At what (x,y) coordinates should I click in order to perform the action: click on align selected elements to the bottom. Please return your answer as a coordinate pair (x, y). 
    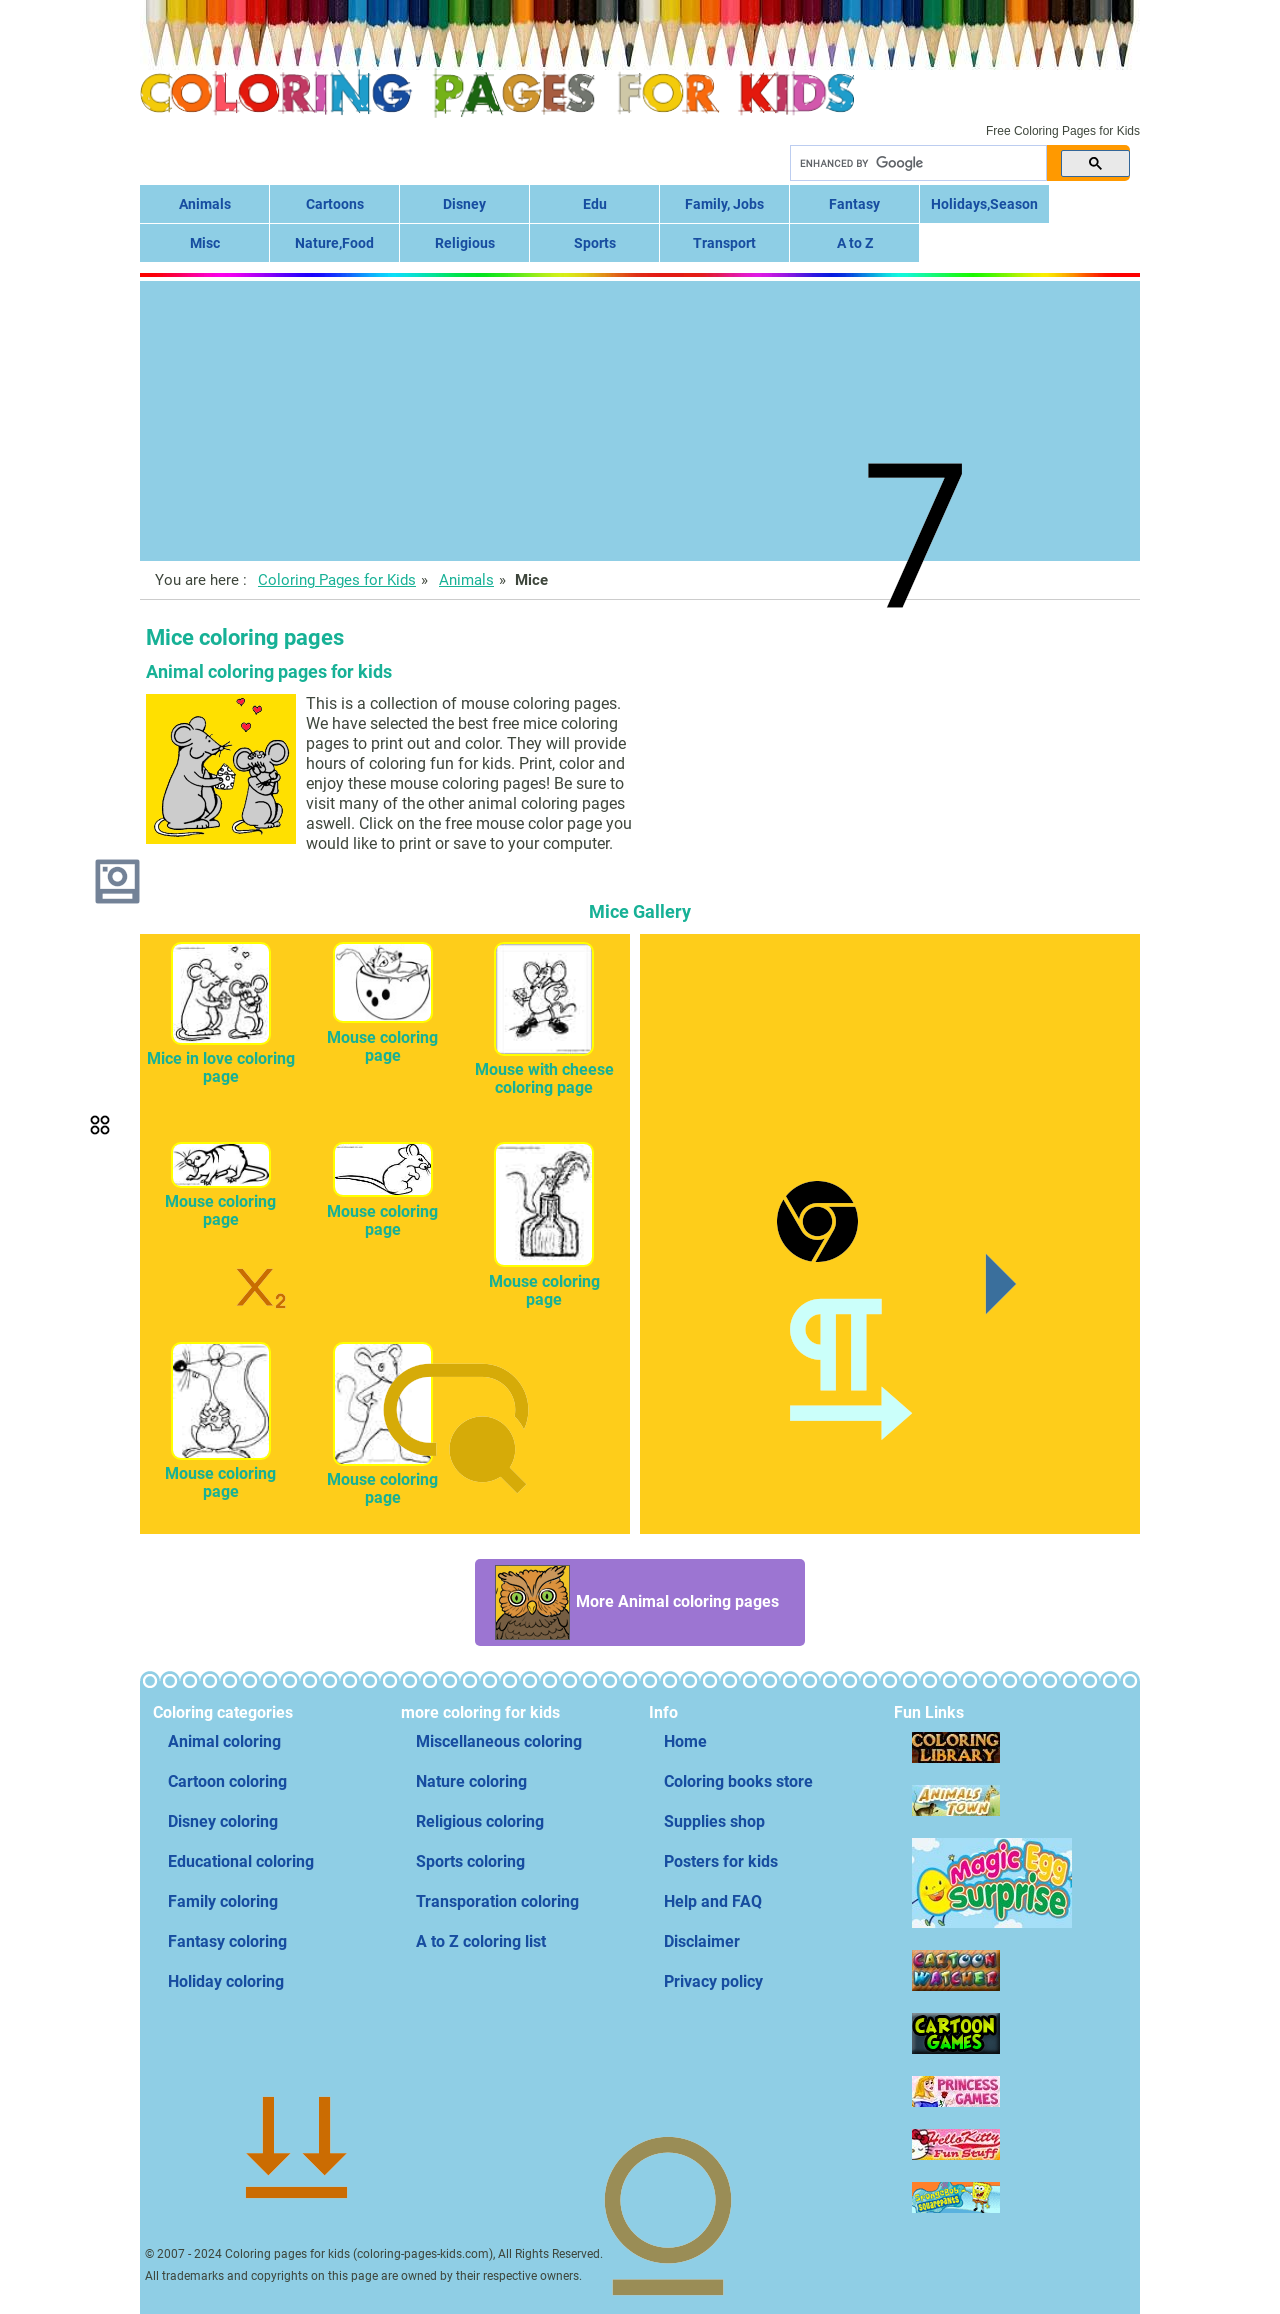
    Looking at the image, I should click on (296, 2147).